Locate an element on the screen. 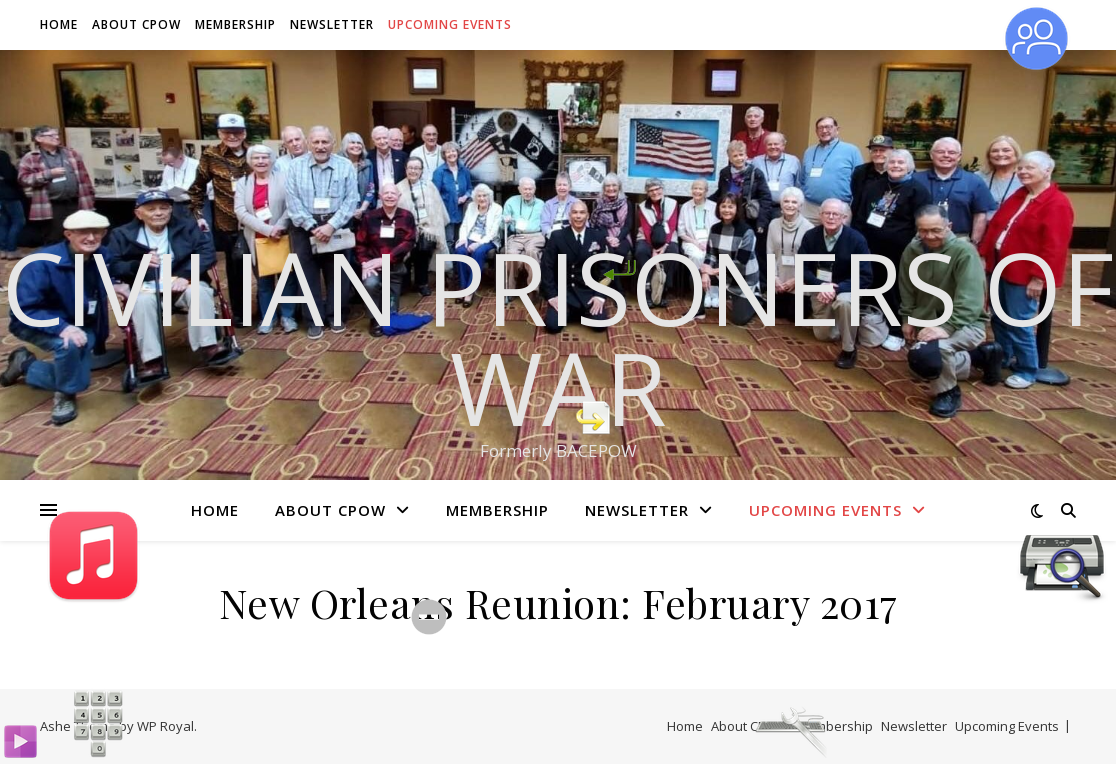  reply to all recipients in an email thread is located at coordinates (619, 270).